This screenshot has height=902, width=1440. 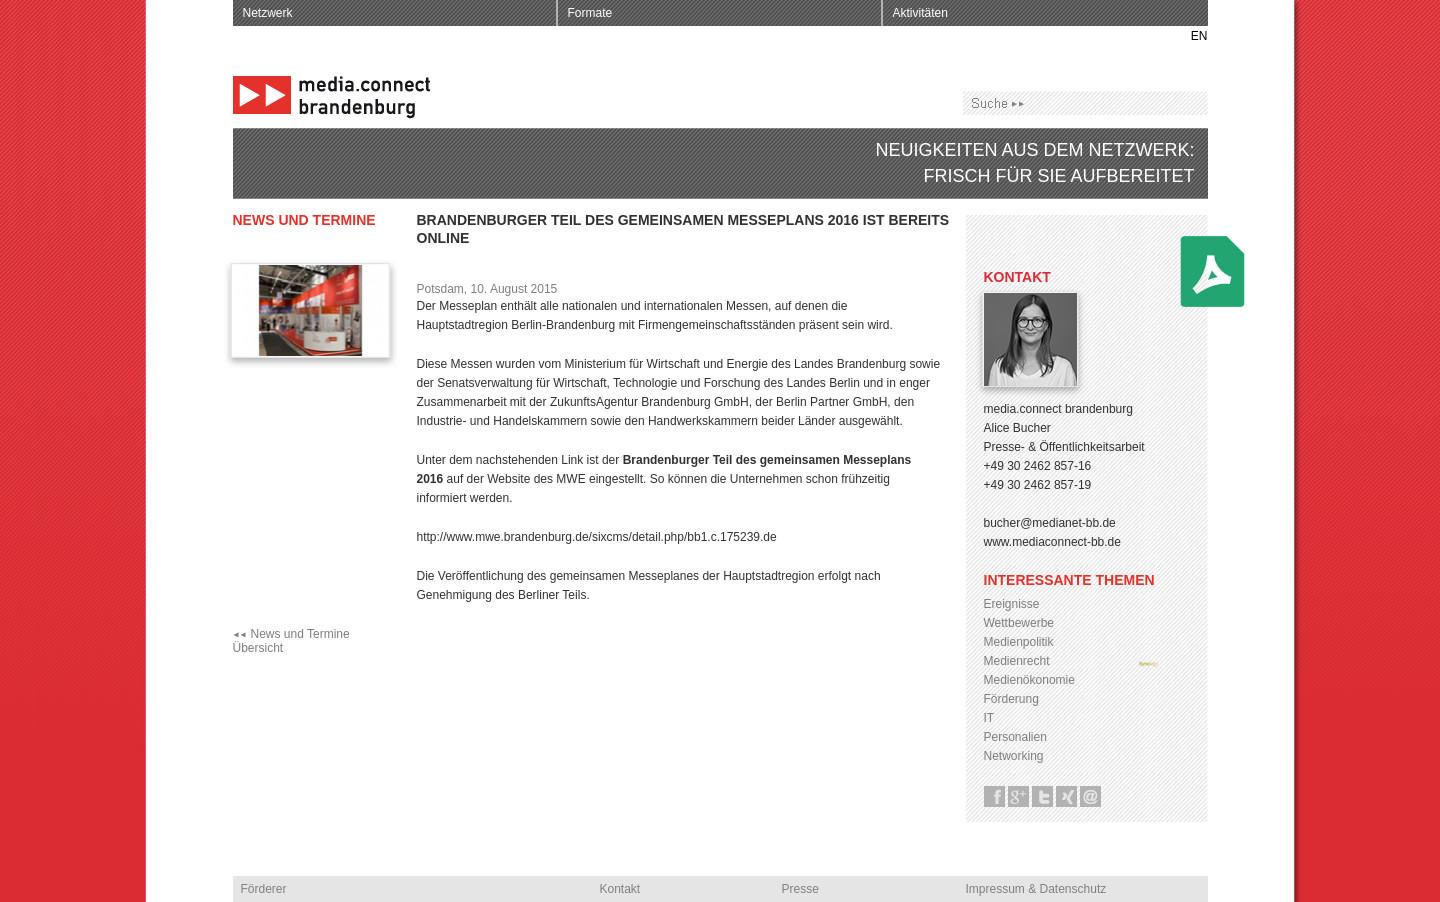 I want to click on Synology brand logo, so click(x=1149, y=664).